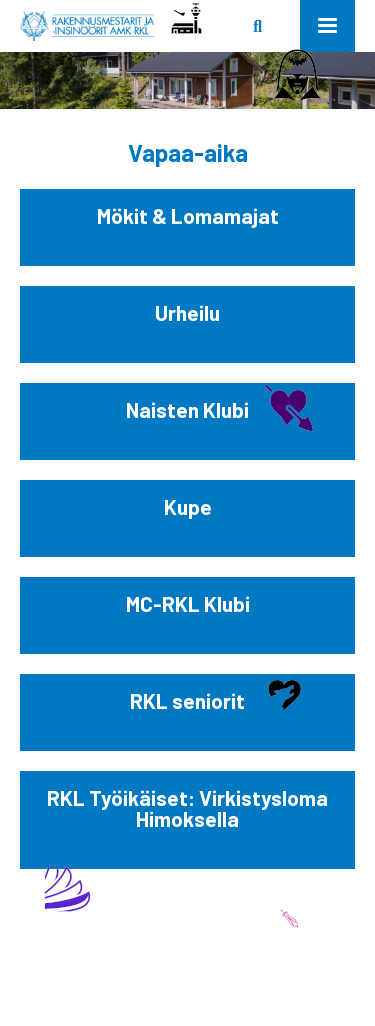 The image size is (375, 1026). What do you see at coordinates (67, 888) in the screenshot?
I see `indicates a slashing or cutting attack ability` at bounding box center [67, 888].